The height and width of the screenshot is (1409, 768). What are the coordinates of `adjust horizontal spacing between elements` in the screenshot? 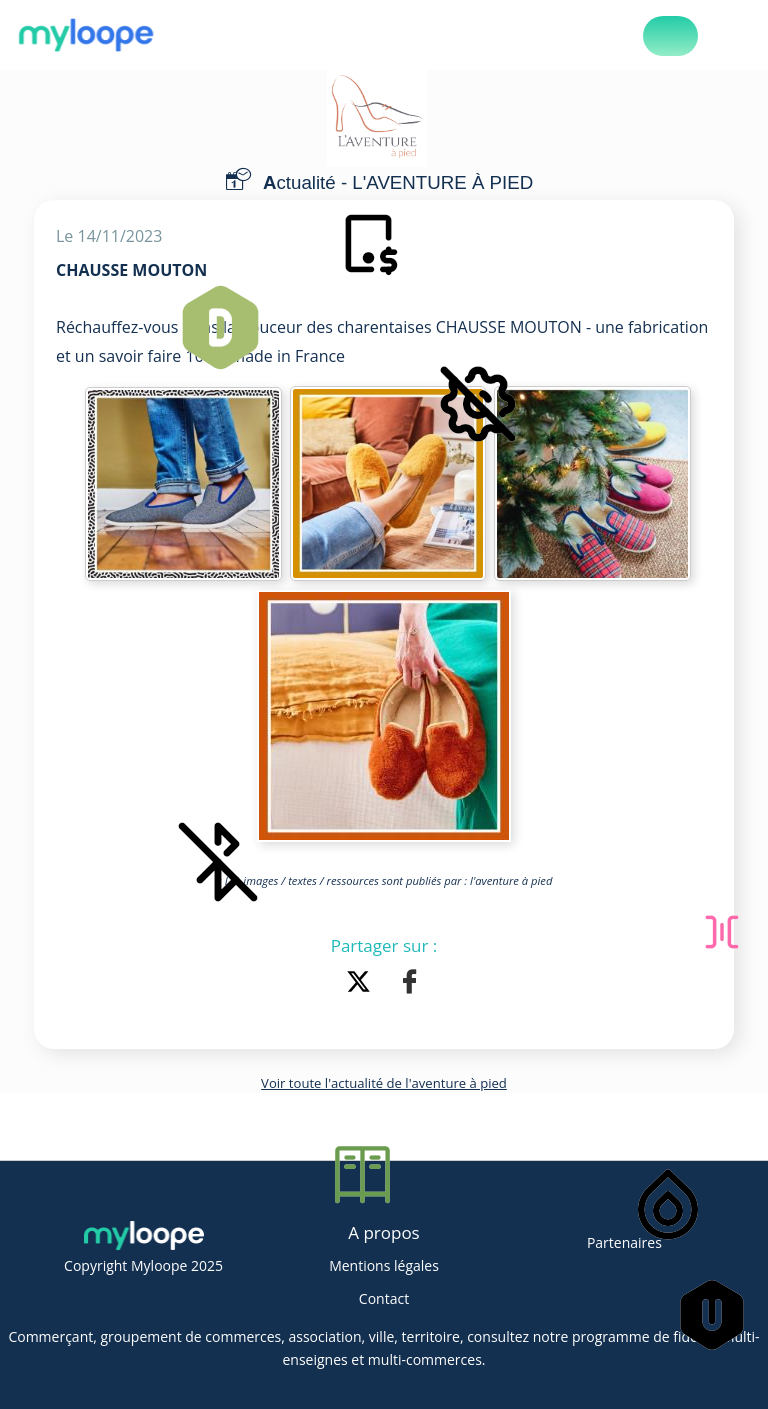 It's located at (722, 932).